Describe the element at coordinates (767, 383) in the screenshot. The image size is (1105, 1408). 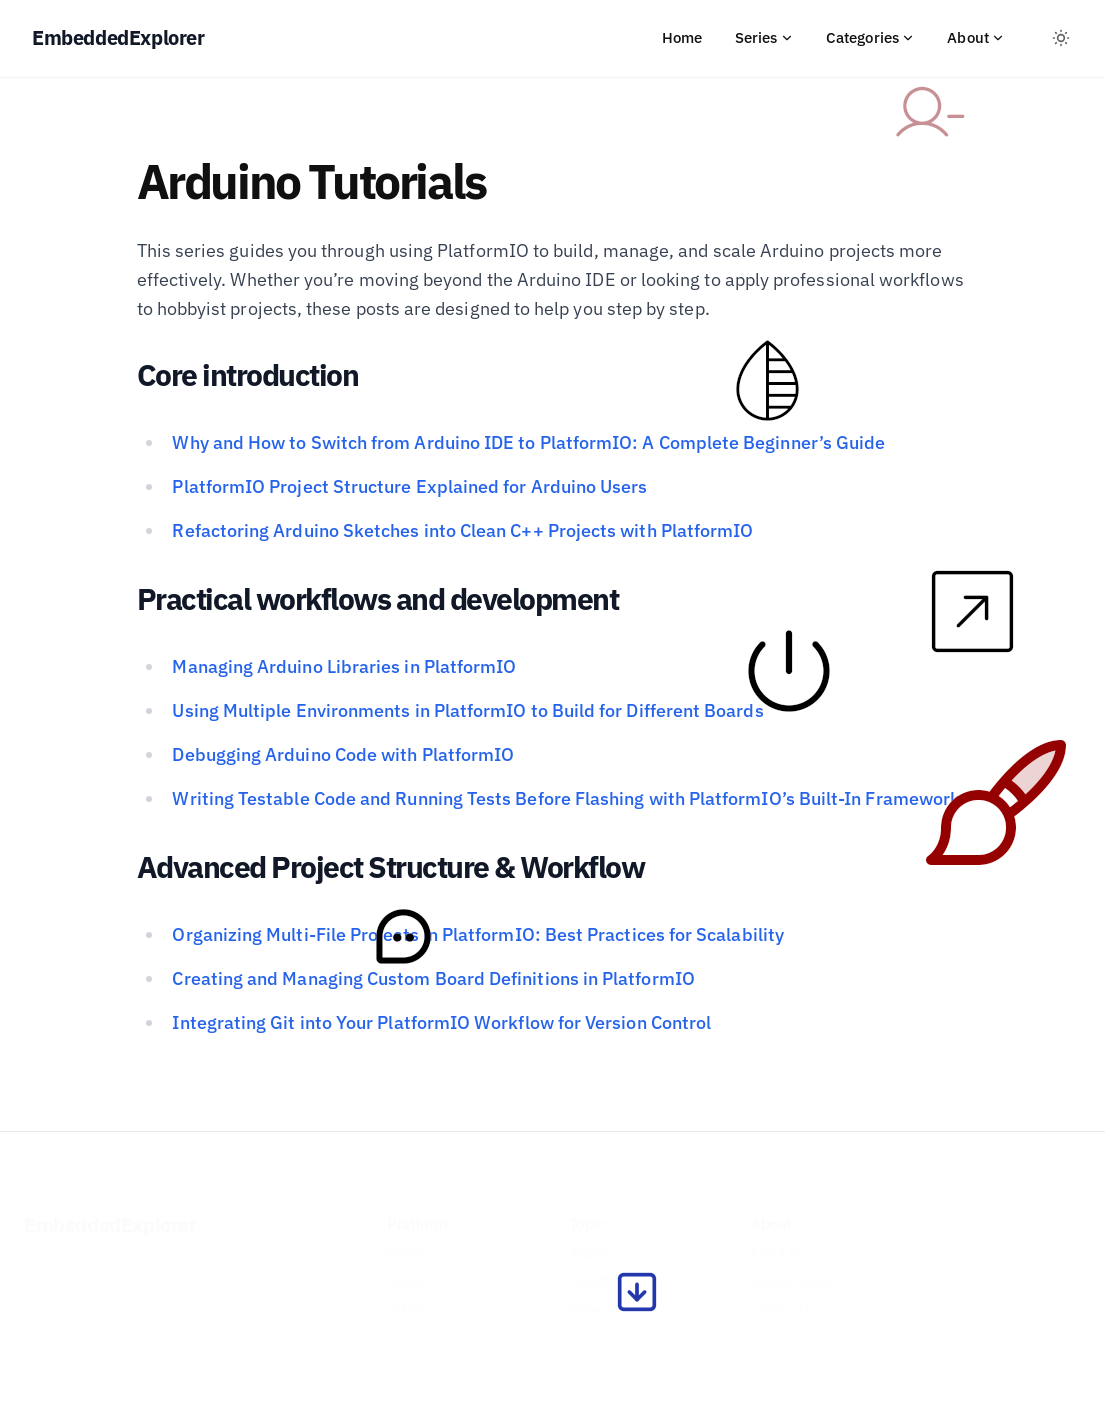
I see `adjust color saturation or fill level` at that location.